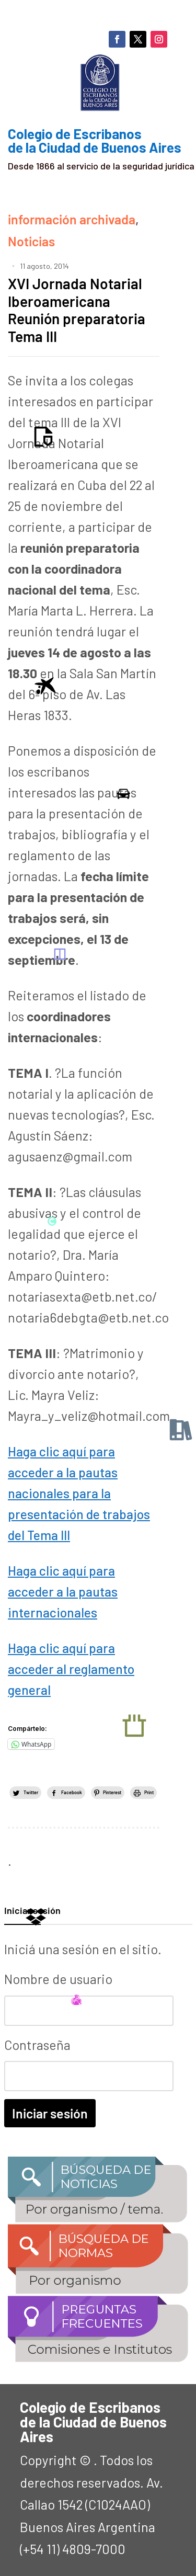 This screenshot has width=196, height=2576. What do you see at coordinates (180, 1430) in the screenshot?
I see `access your library or collection` at bounding box center [180, 1430].